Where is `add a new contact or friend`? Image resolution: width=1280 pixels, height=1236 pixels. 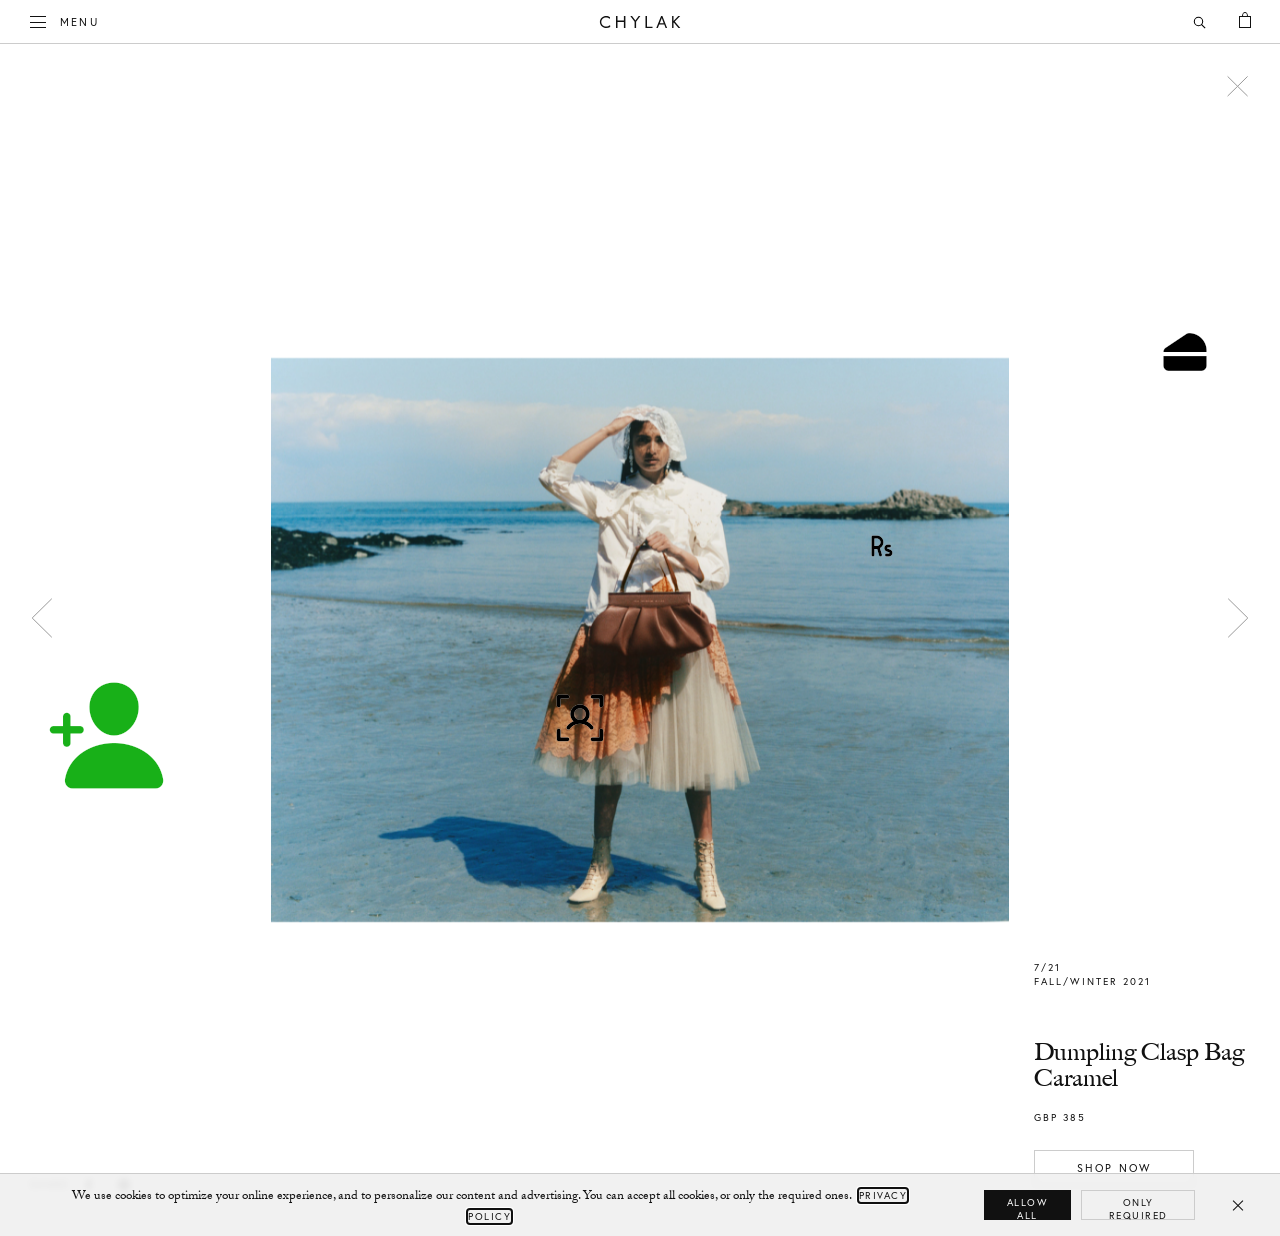 add a new contact or friend is located at coordinates (106, 735).